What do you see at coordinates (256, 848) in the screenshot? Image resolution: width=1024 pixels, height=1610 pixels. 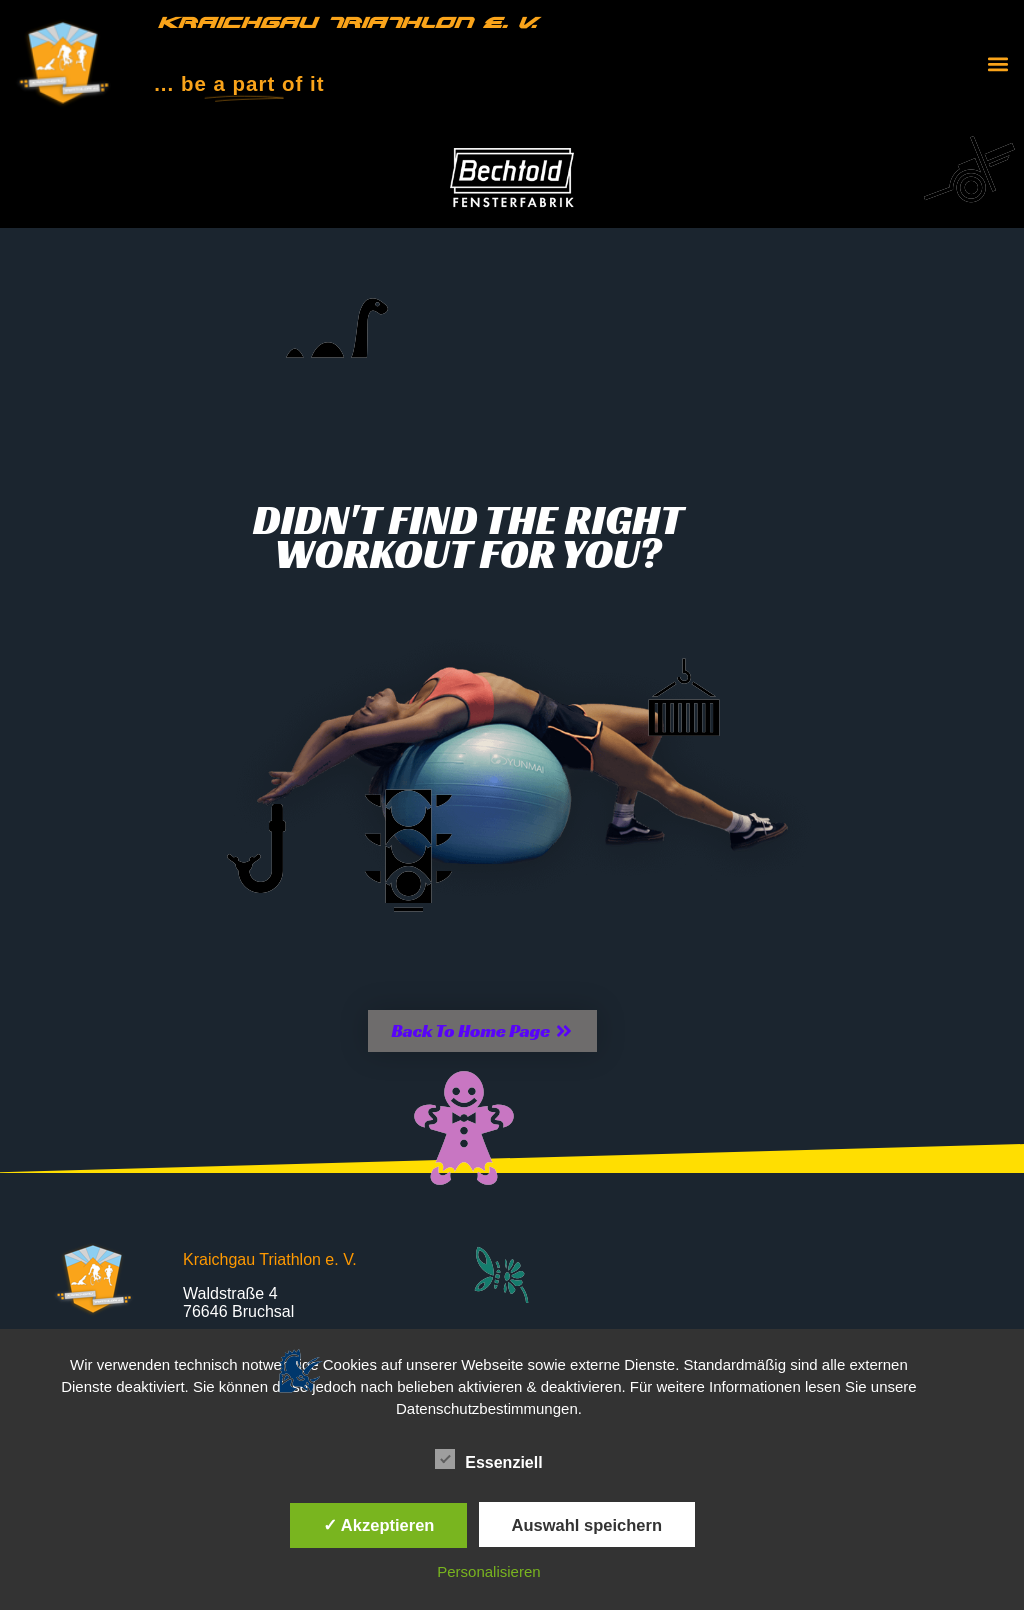 I see `access snorkeling or diving activities` at bounding box center [256, 848].